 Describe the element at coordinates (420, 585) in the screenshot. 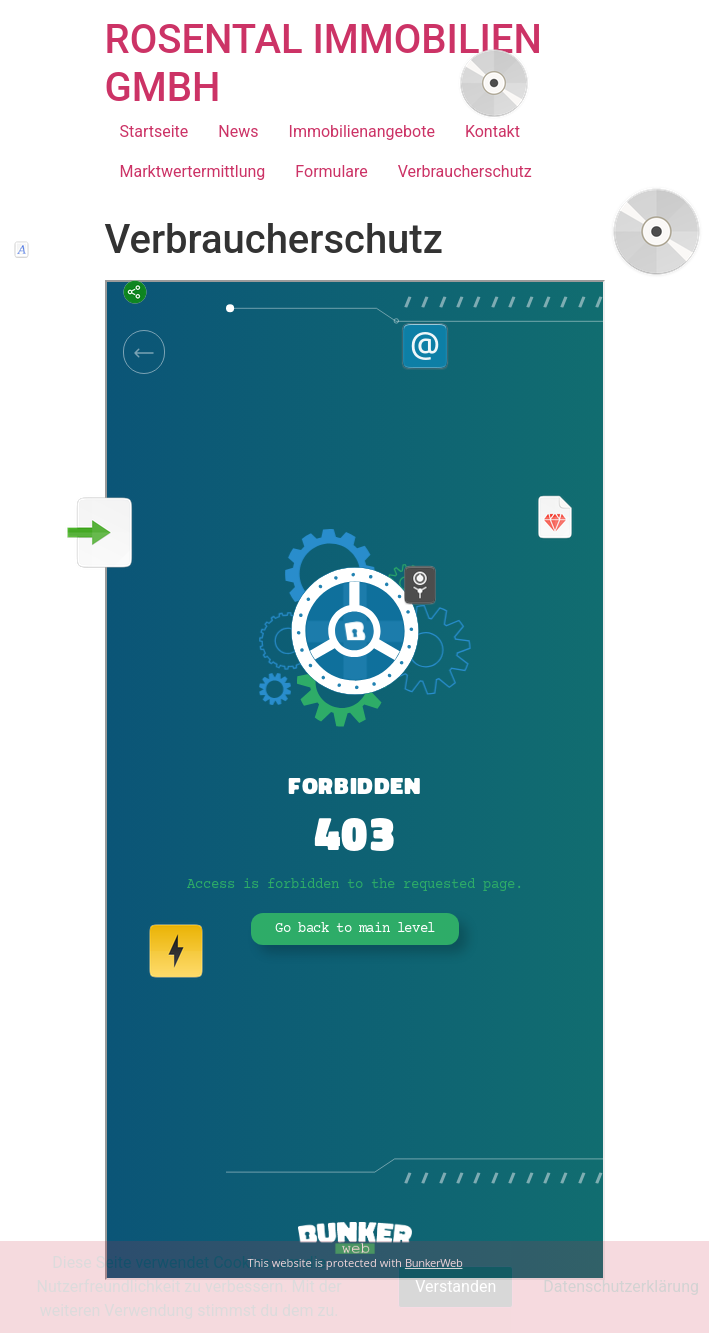

I see `archive selected email messages` at that location.